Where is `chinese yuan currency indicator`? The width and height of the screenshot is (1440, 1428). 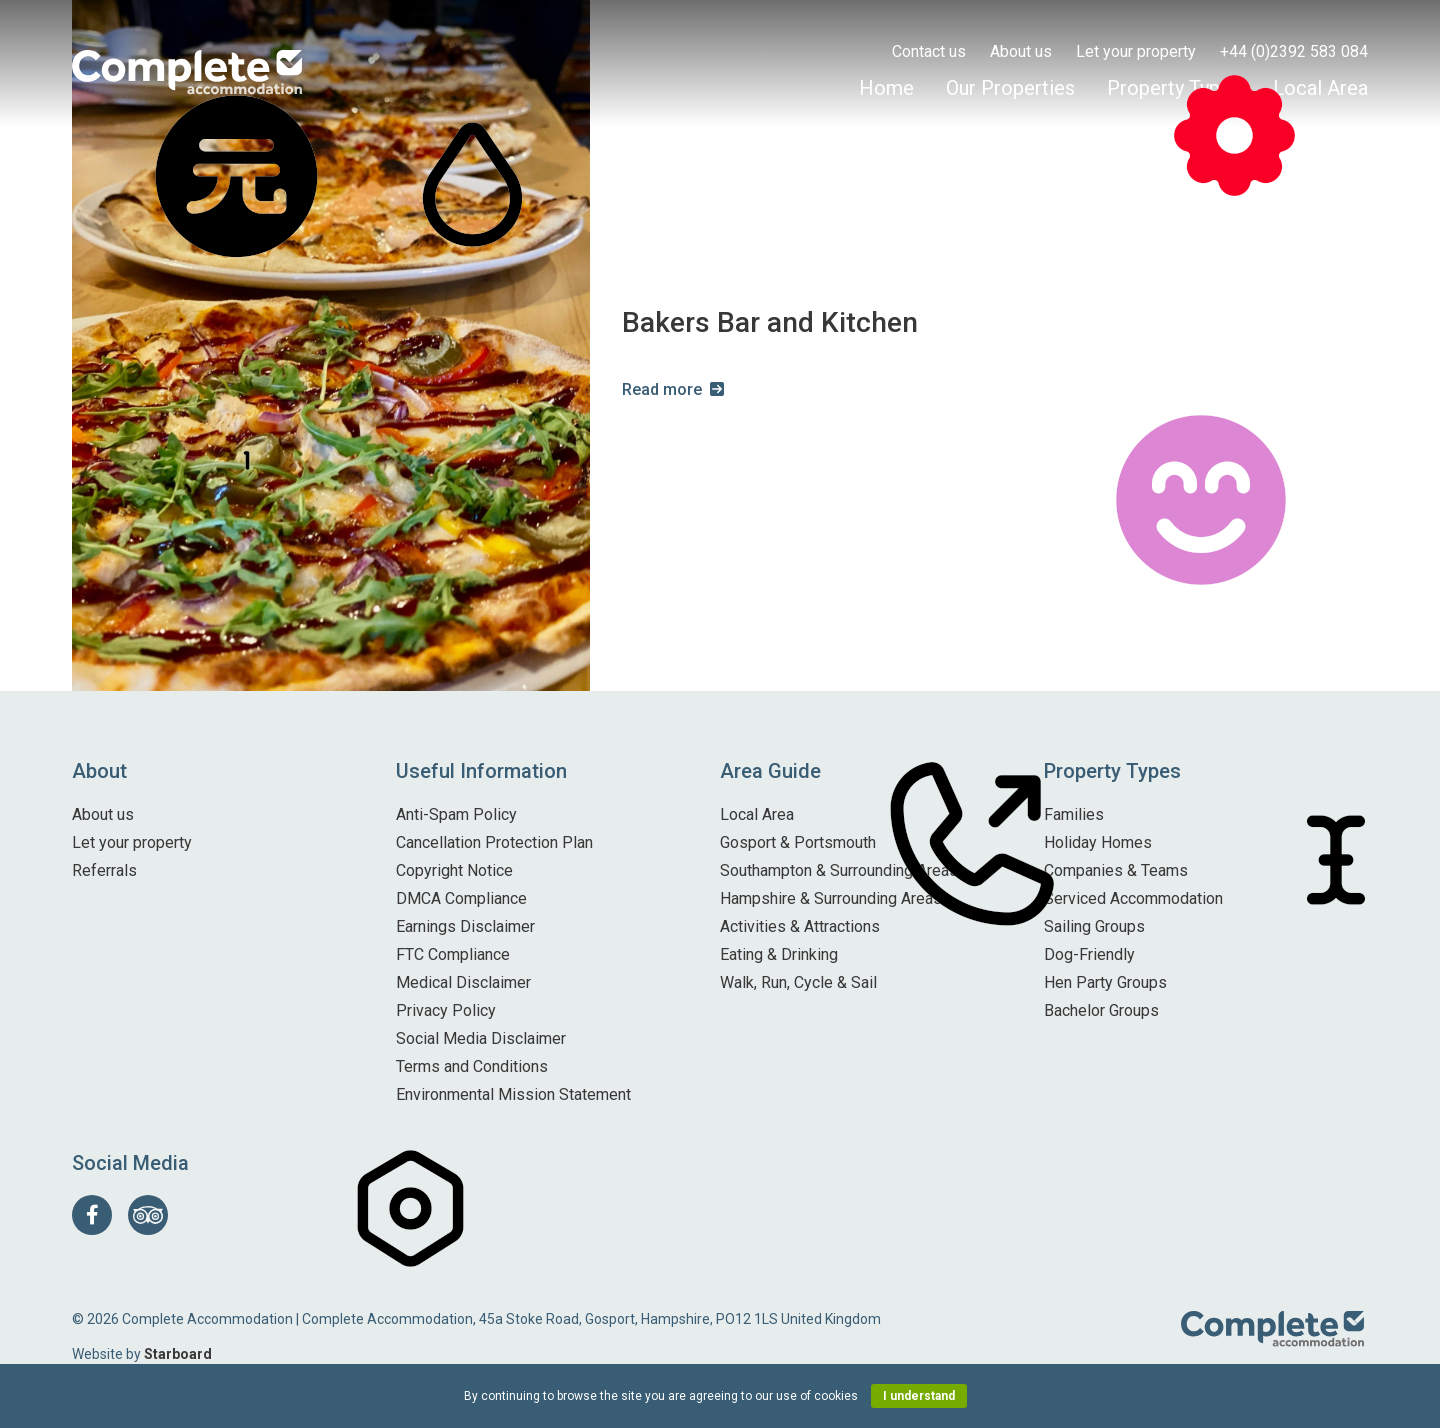
chinese yuan currency indicator is located at coordinates (236, 182).